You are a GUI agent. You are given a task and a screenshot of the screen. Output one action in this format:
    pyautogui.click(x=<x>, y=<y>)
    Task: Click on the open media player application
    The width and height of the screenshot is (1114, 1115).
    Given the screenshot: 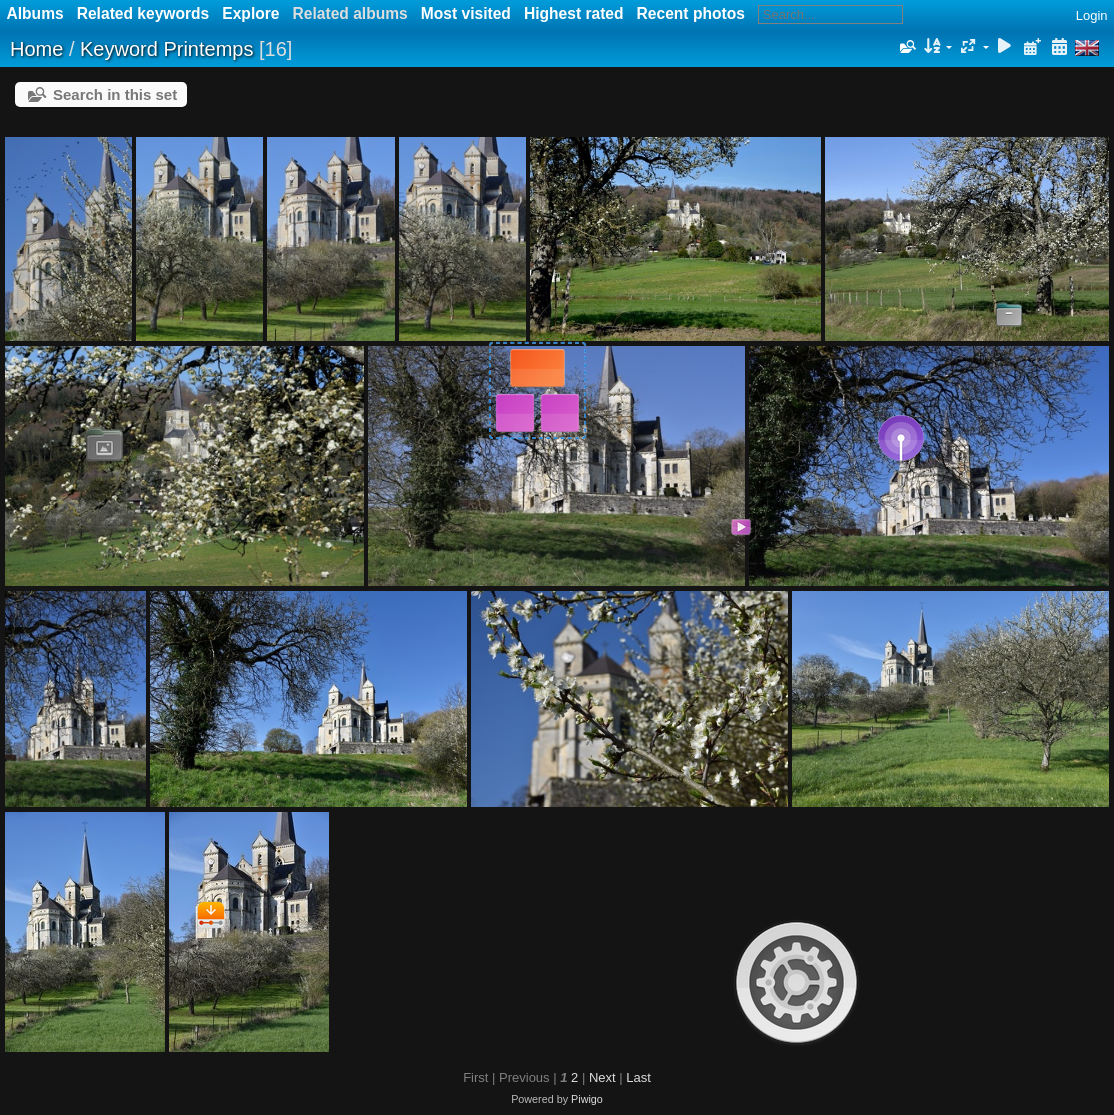 What is the action you would take?
    pyautogui.click(x=741, y=527)
    